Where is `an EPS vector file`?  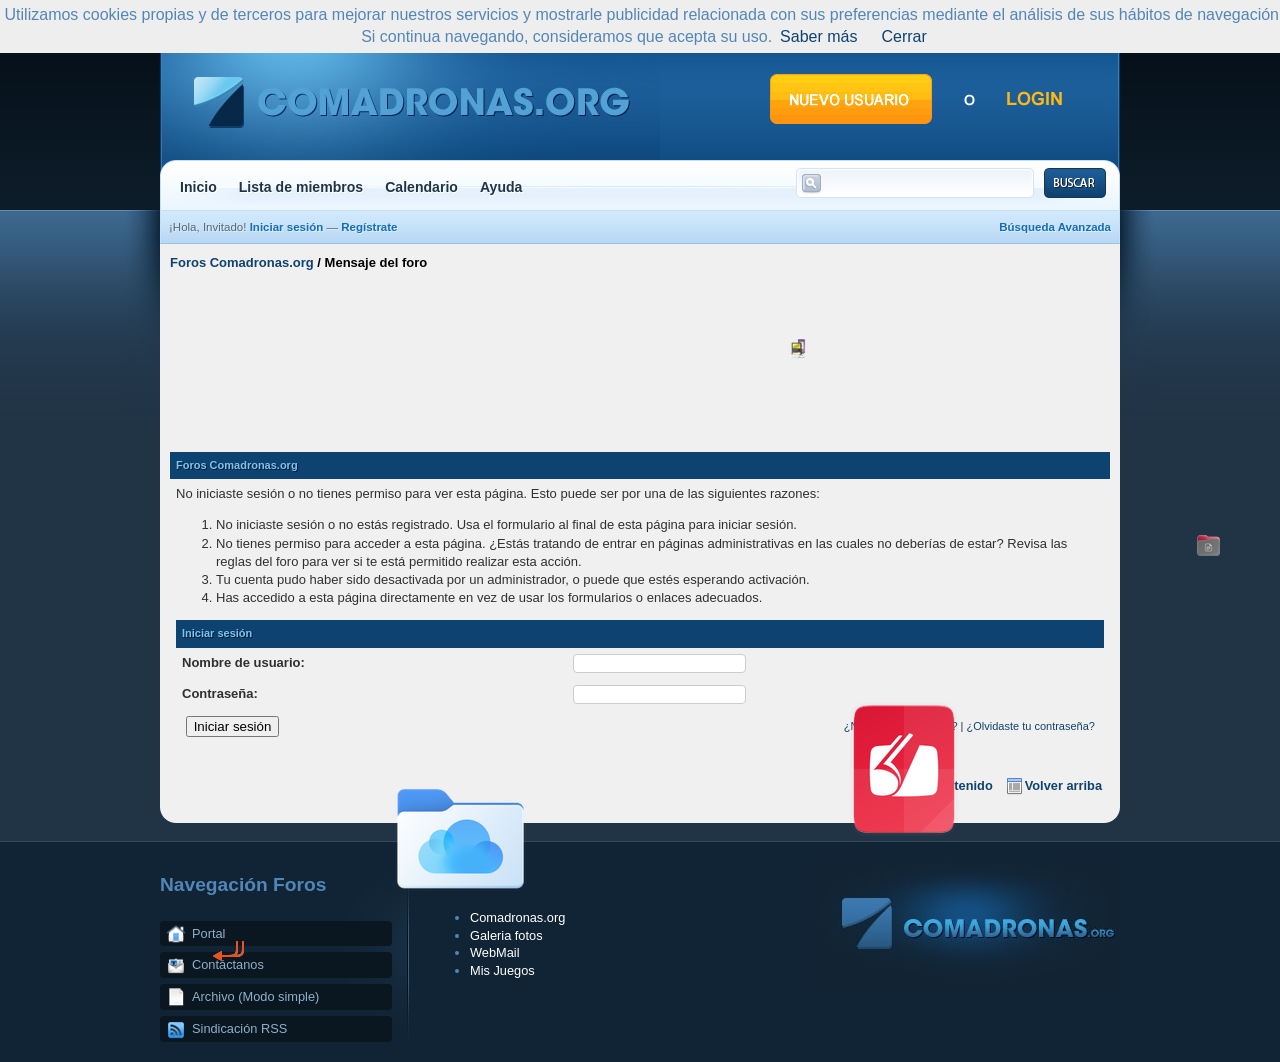
an EPS vector file is located at coordinates (904, 769).